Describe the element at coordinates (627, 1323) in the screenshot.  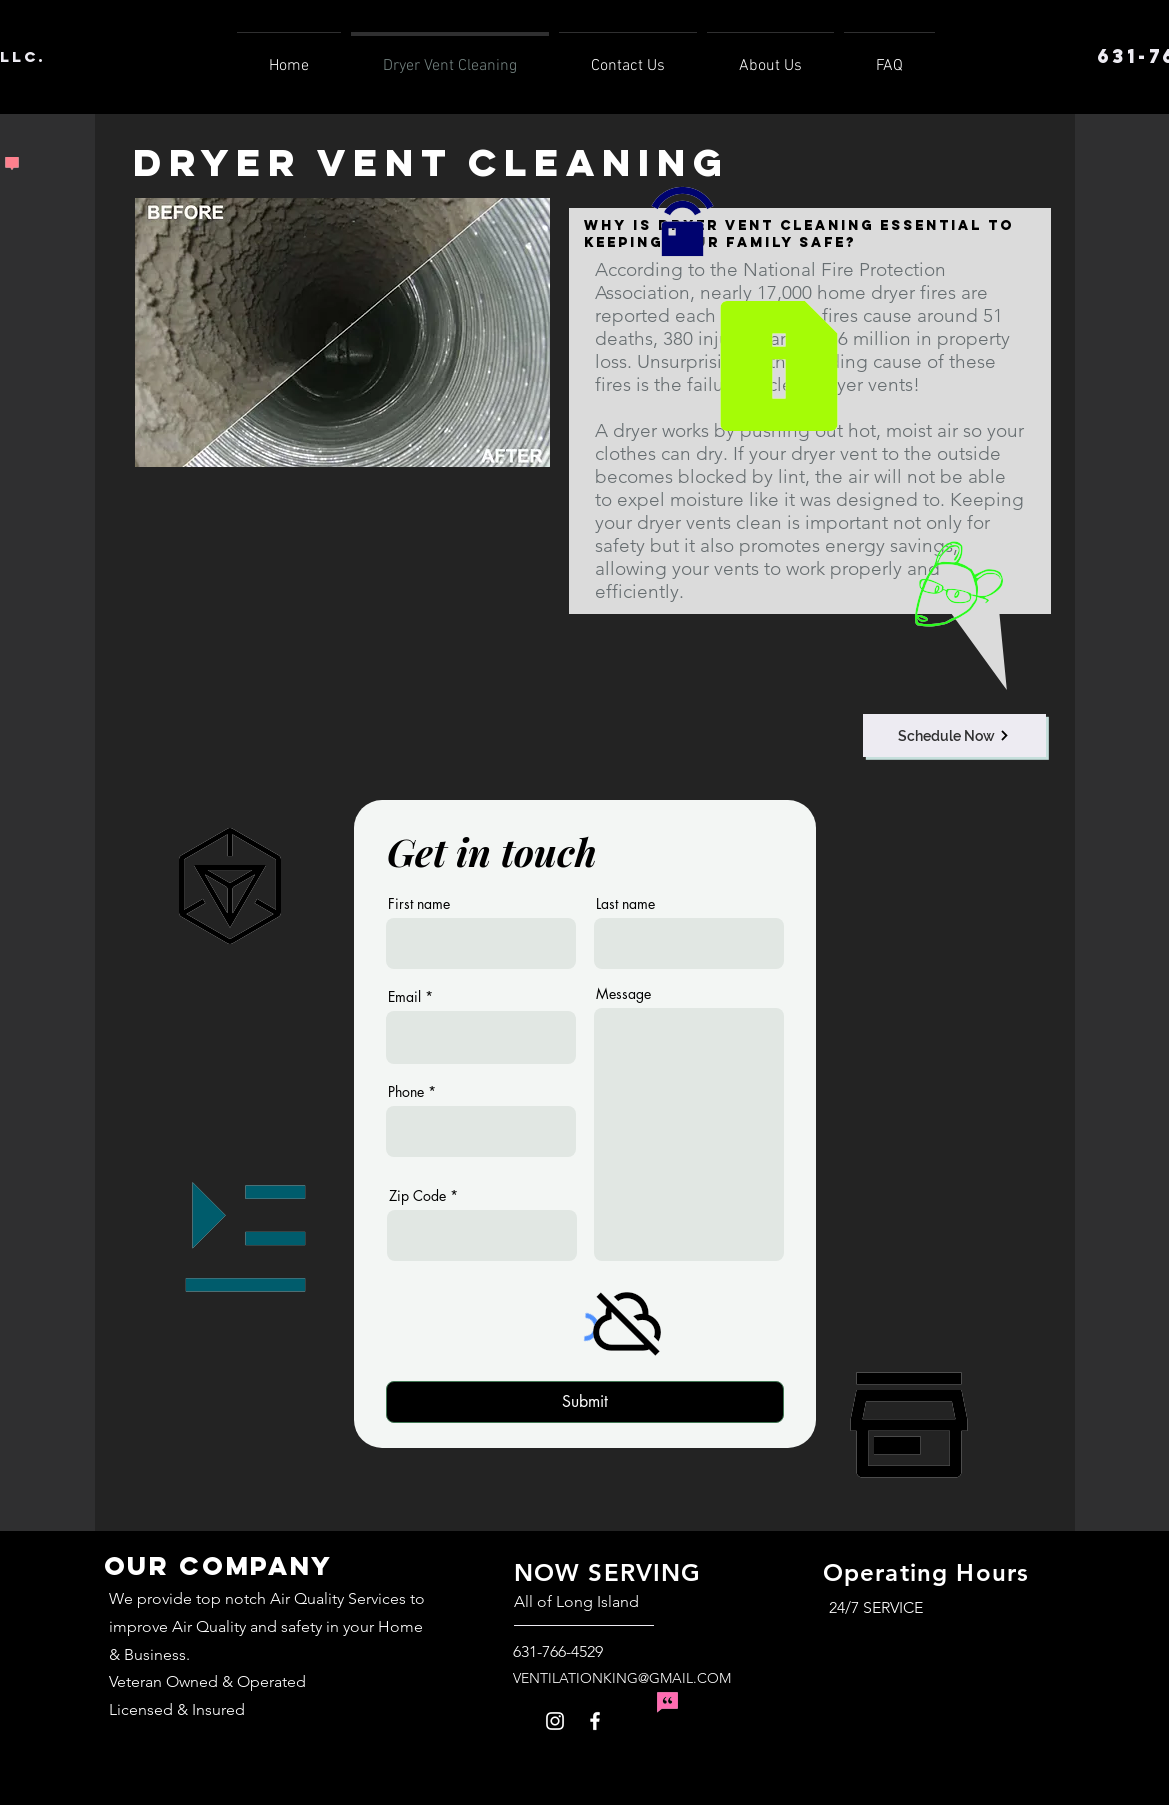
I see `indicates no cloud connection or offline status` at that location.